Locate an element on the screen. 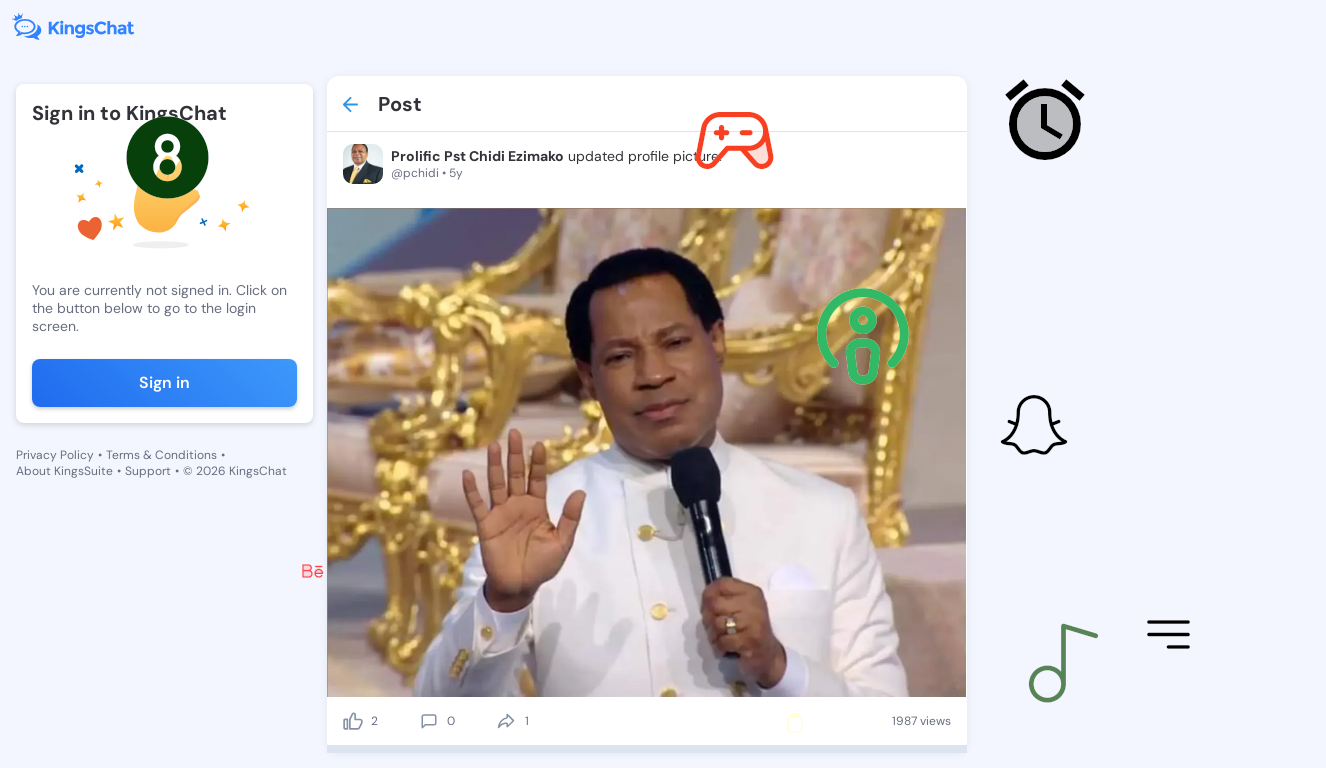 This screenshot has height=768, width=1326. link to behance portfolio is located at coordinates (312, 571).